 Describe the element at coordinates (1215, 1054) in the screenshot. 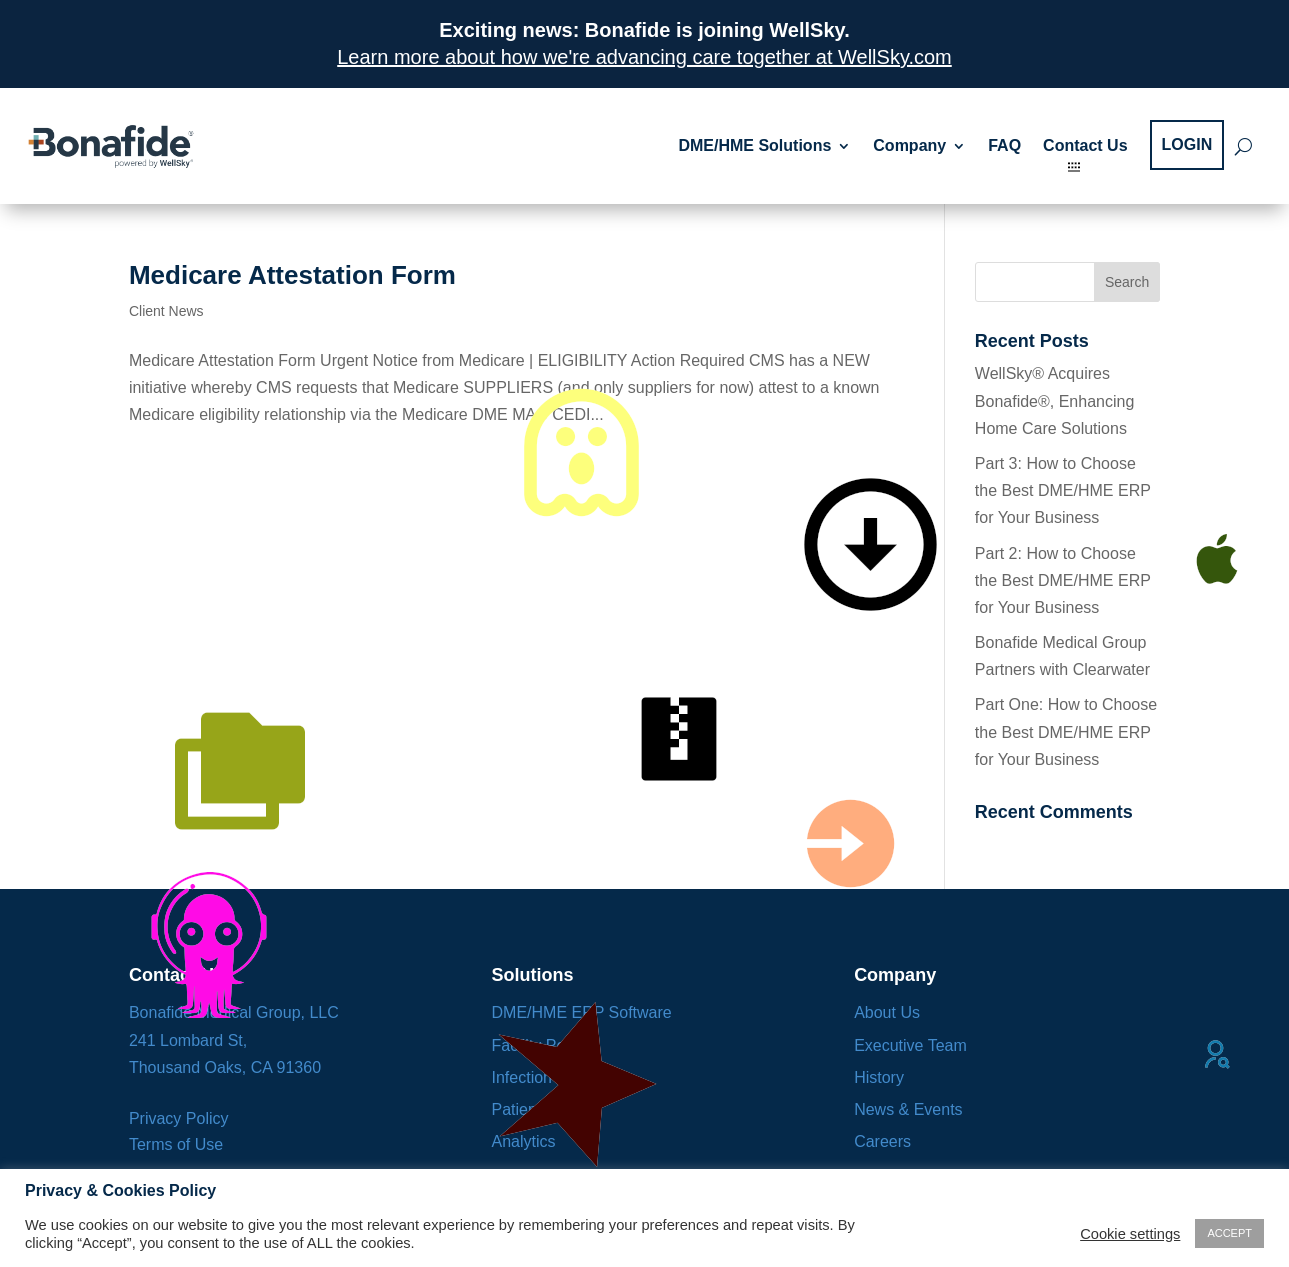

I see `search for a user or contact` at that location.